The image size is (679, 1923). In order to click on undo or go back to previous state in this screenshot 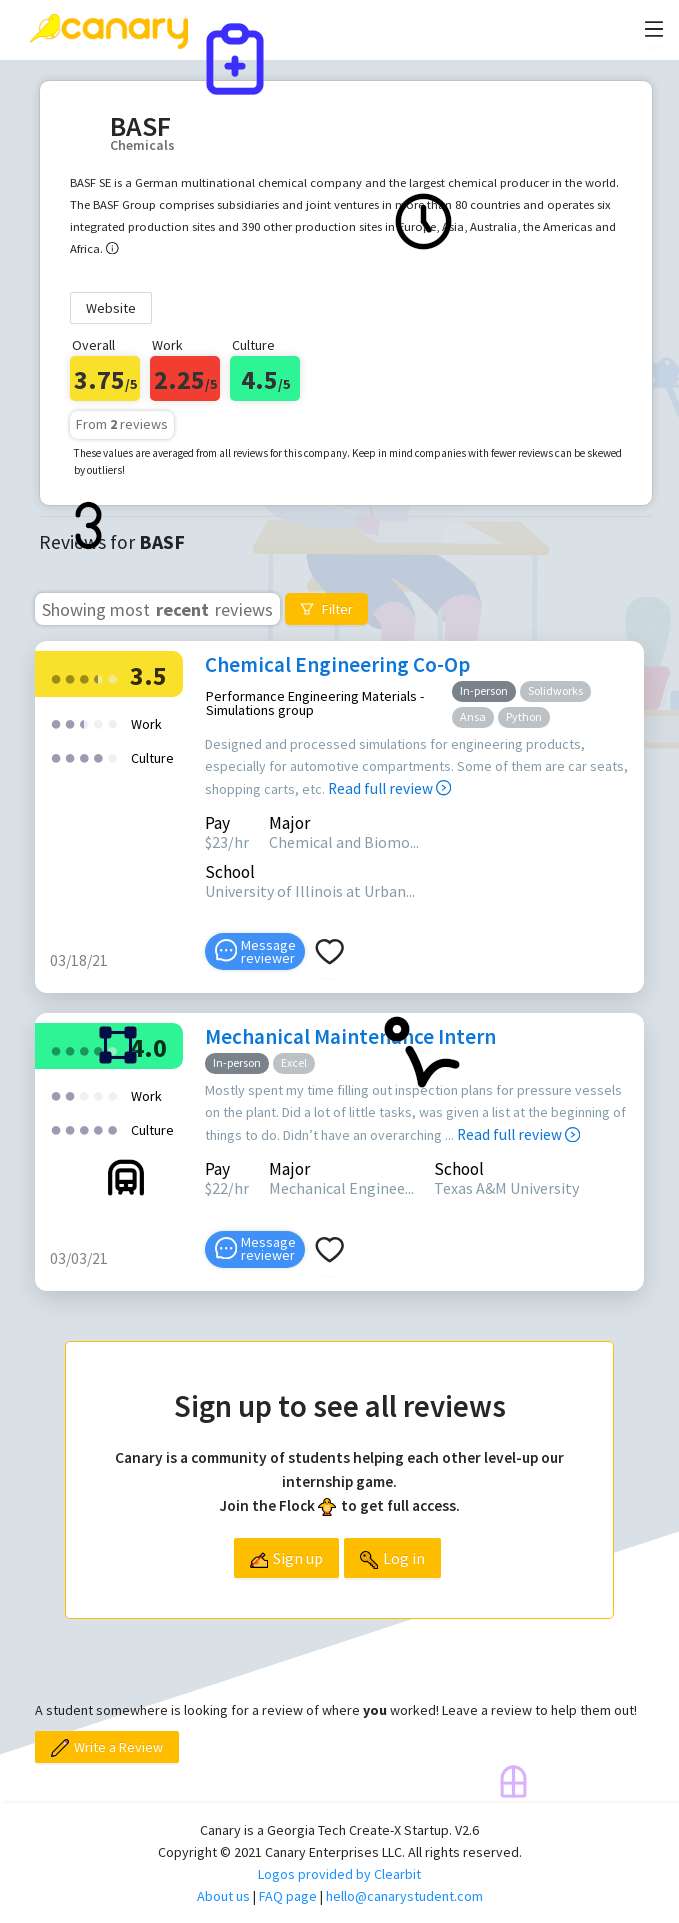, I will do `click(422, 1050)`.